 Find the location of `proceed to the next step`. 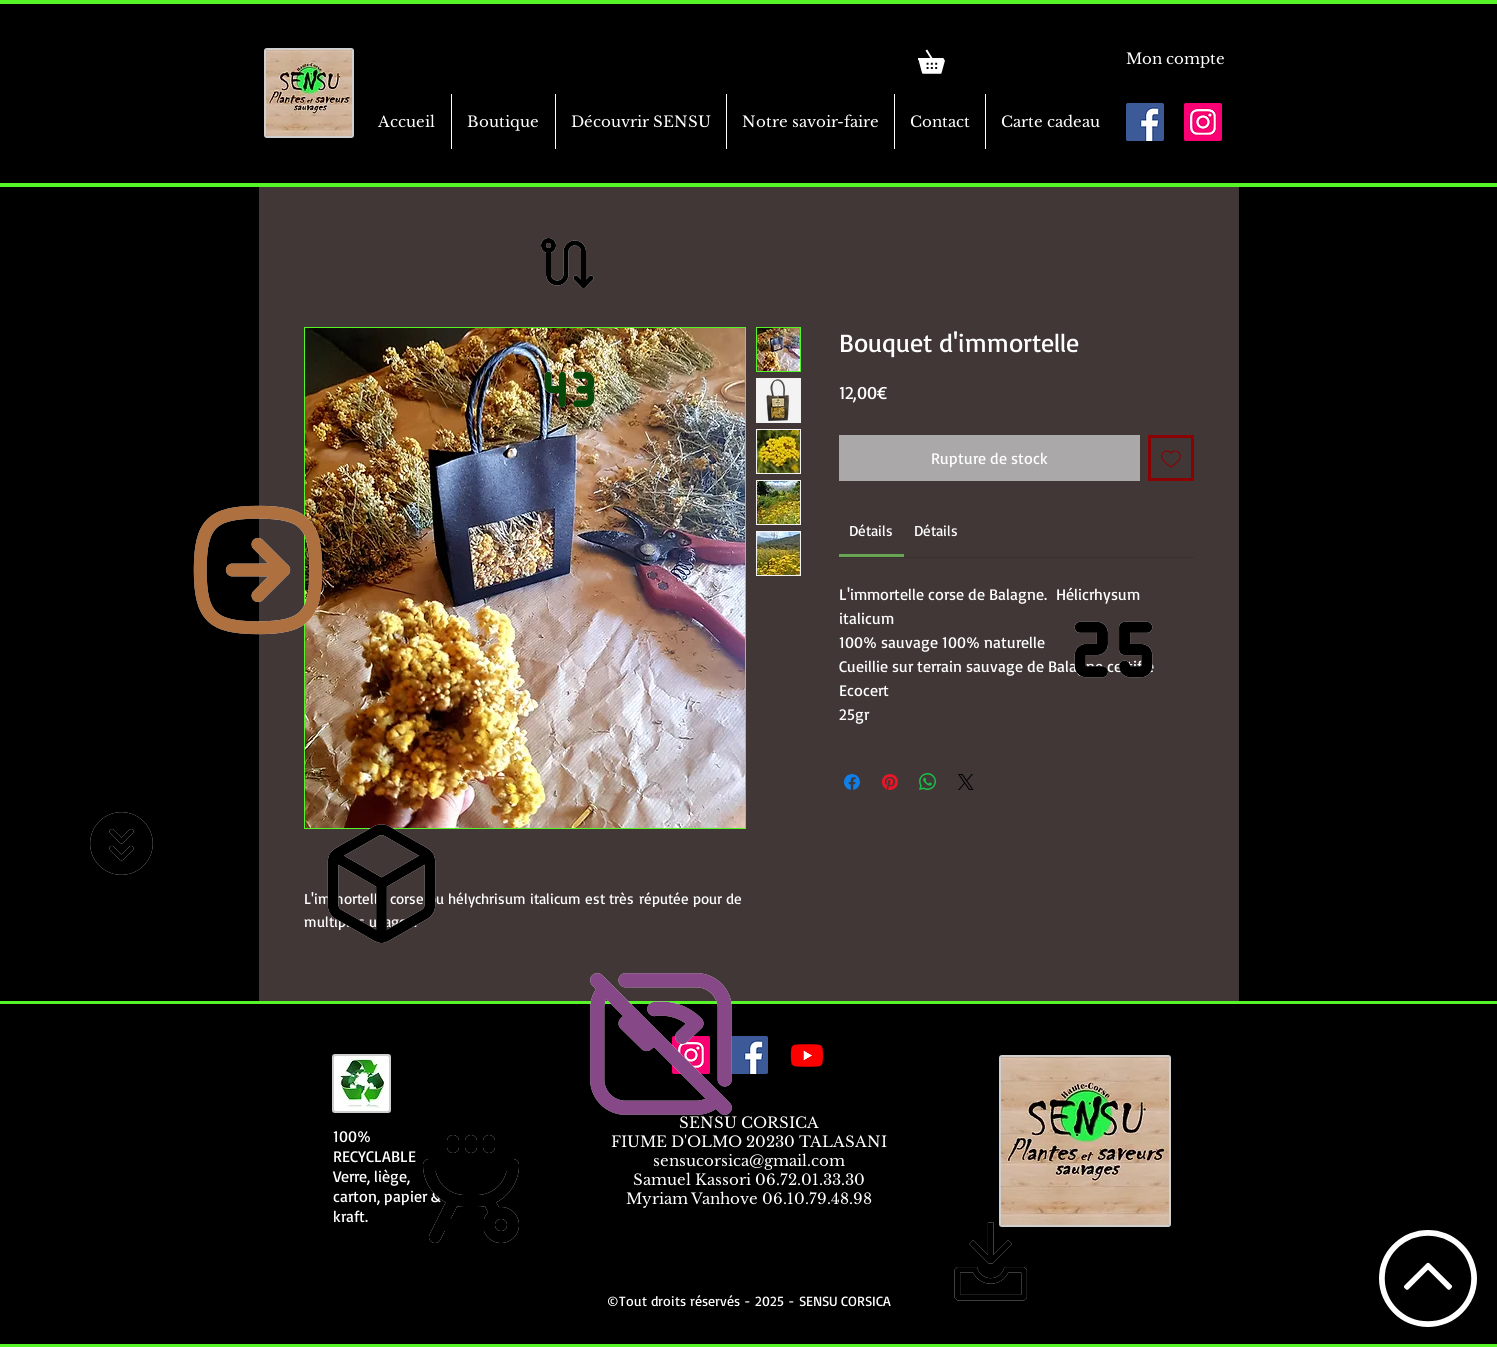

proceed to the next step is located at coordinates (258, 570).